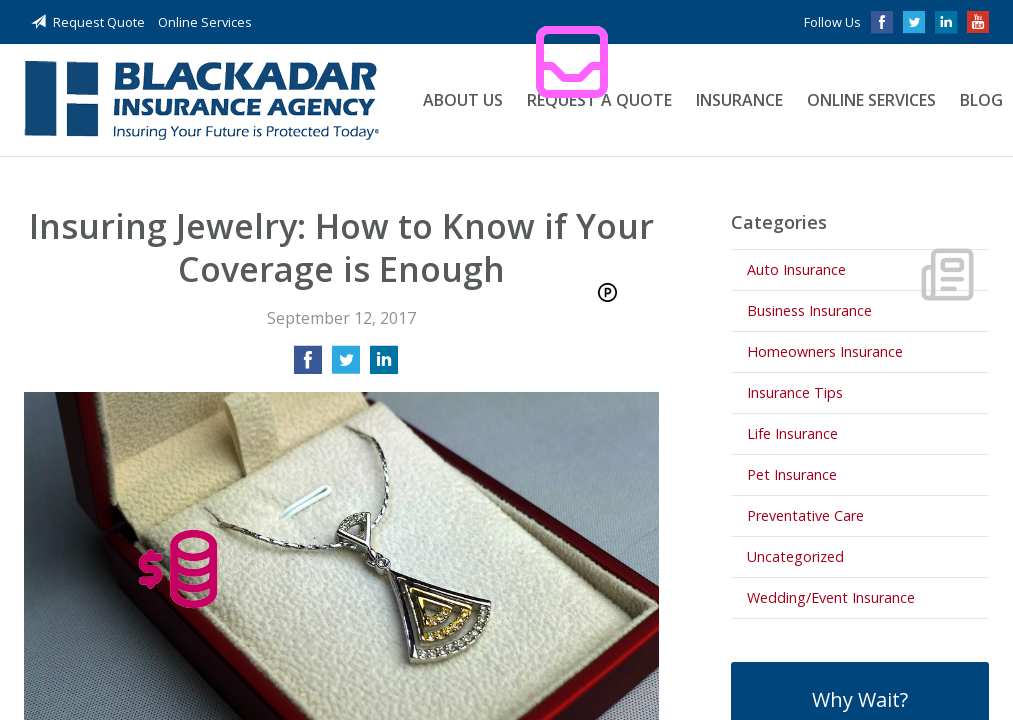  What do you see at coordinates (607, 292) in the screenshot?
I see `dry clean with perchloroethylene solvent` at bounding box center [607, 292].